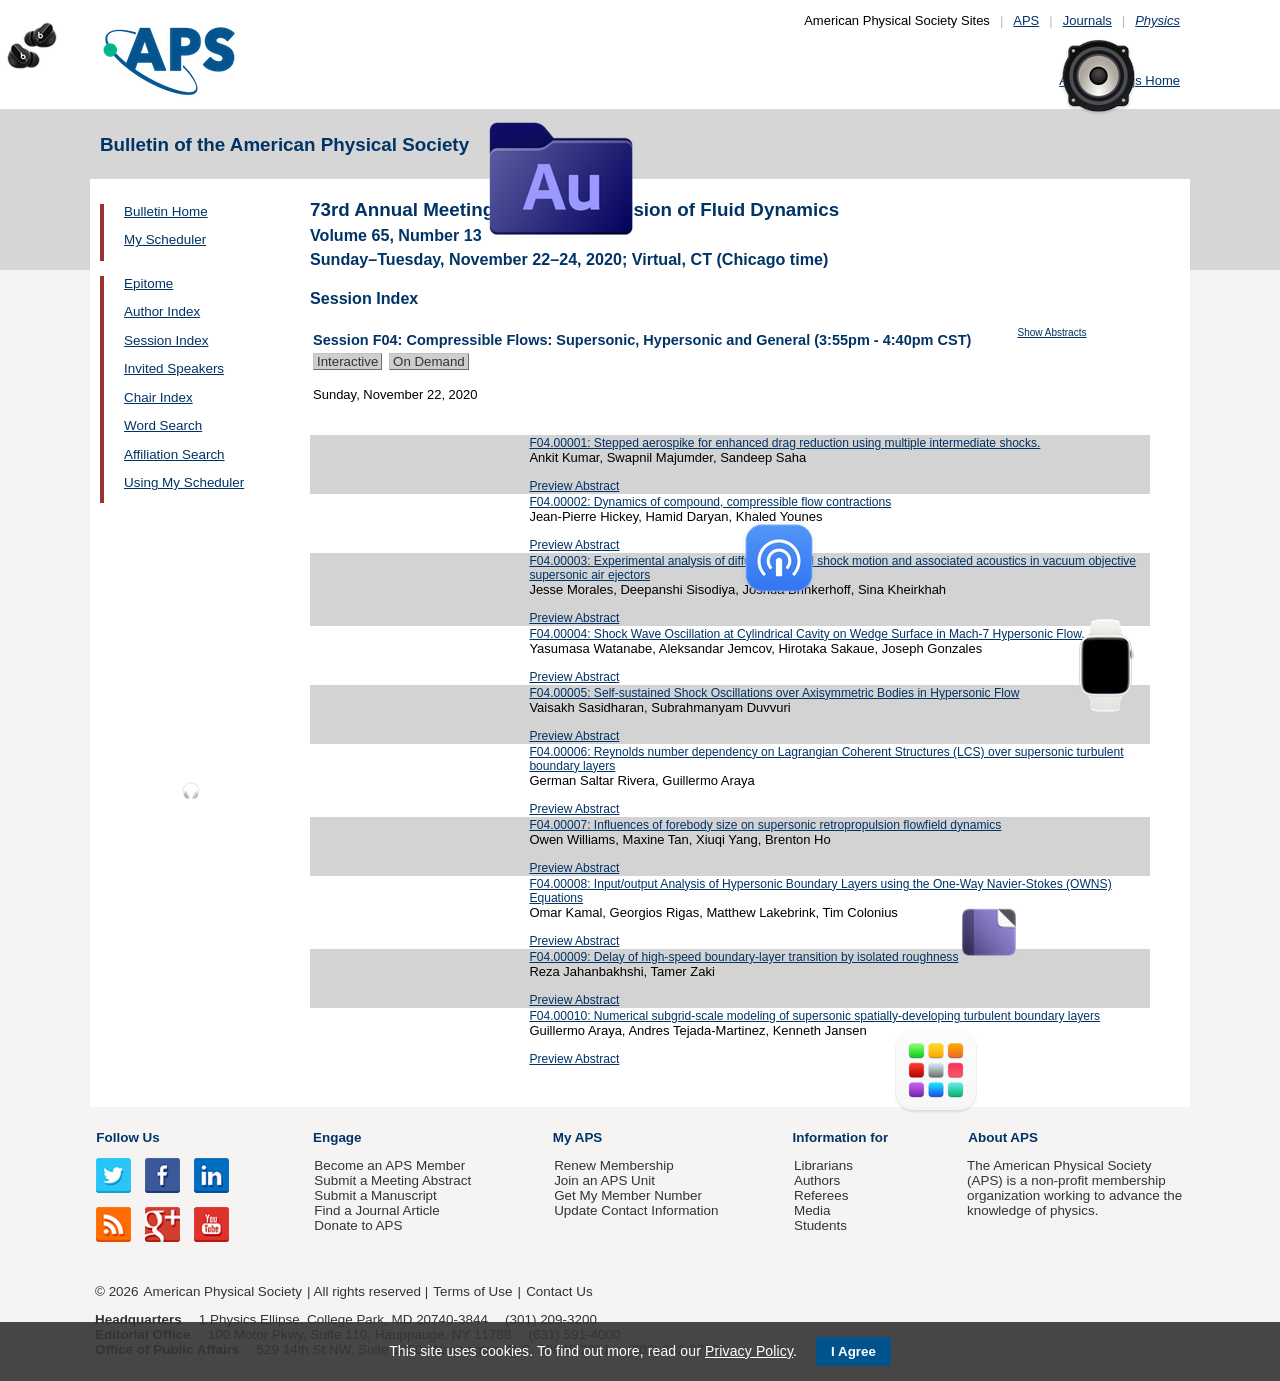 Image resolution: width=1280 pixels, height=1381 pixels. Describe the element at coordinates (560, 182) in the screenshot. I see `open adobe audition project files folder` at that location.